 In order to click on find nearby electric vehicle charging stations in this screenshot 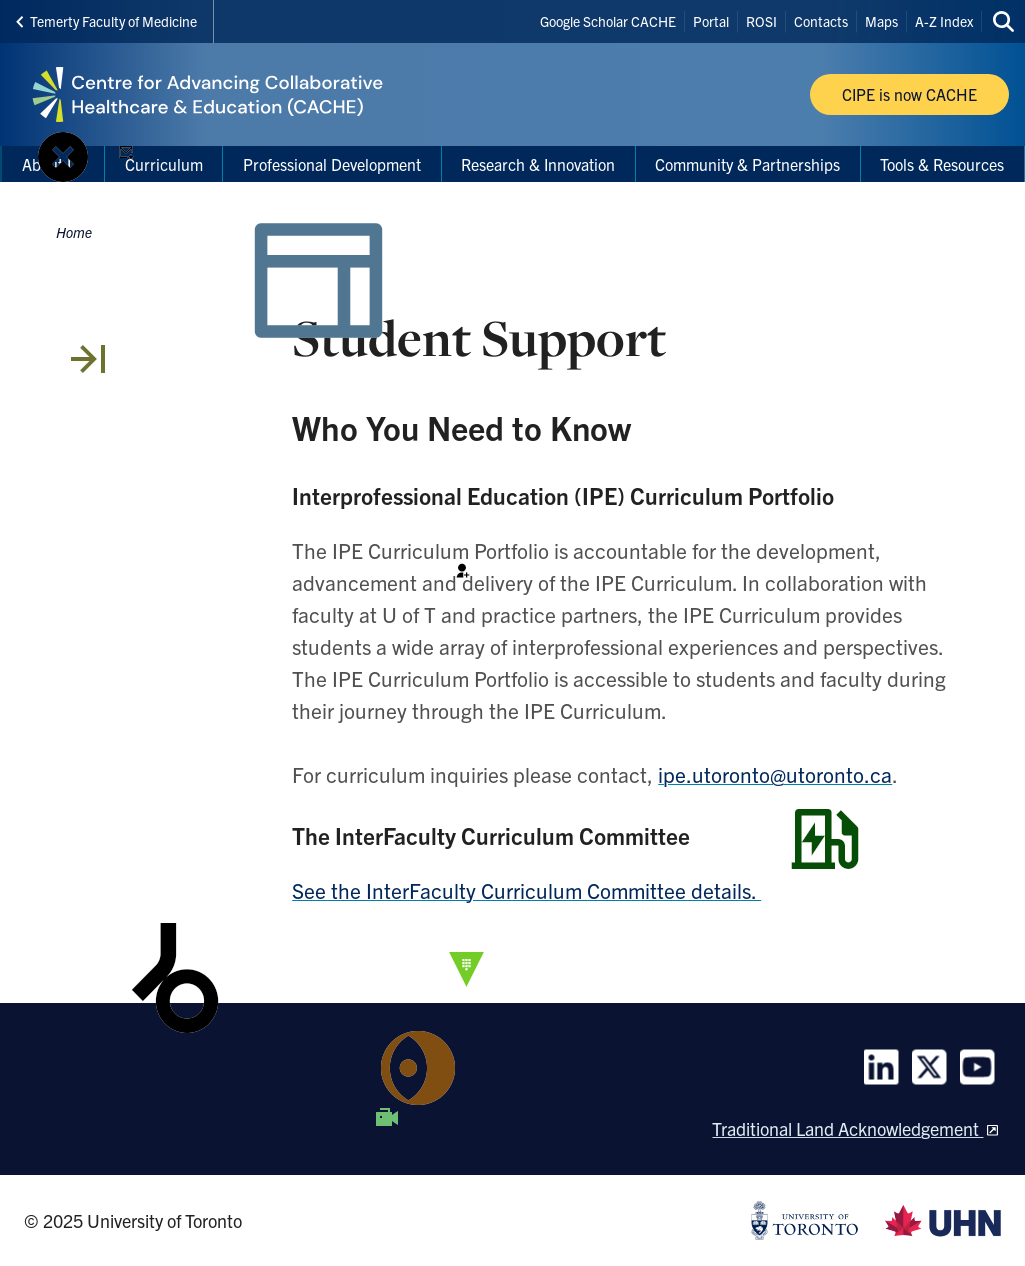, I will do `click(825, 839)`.